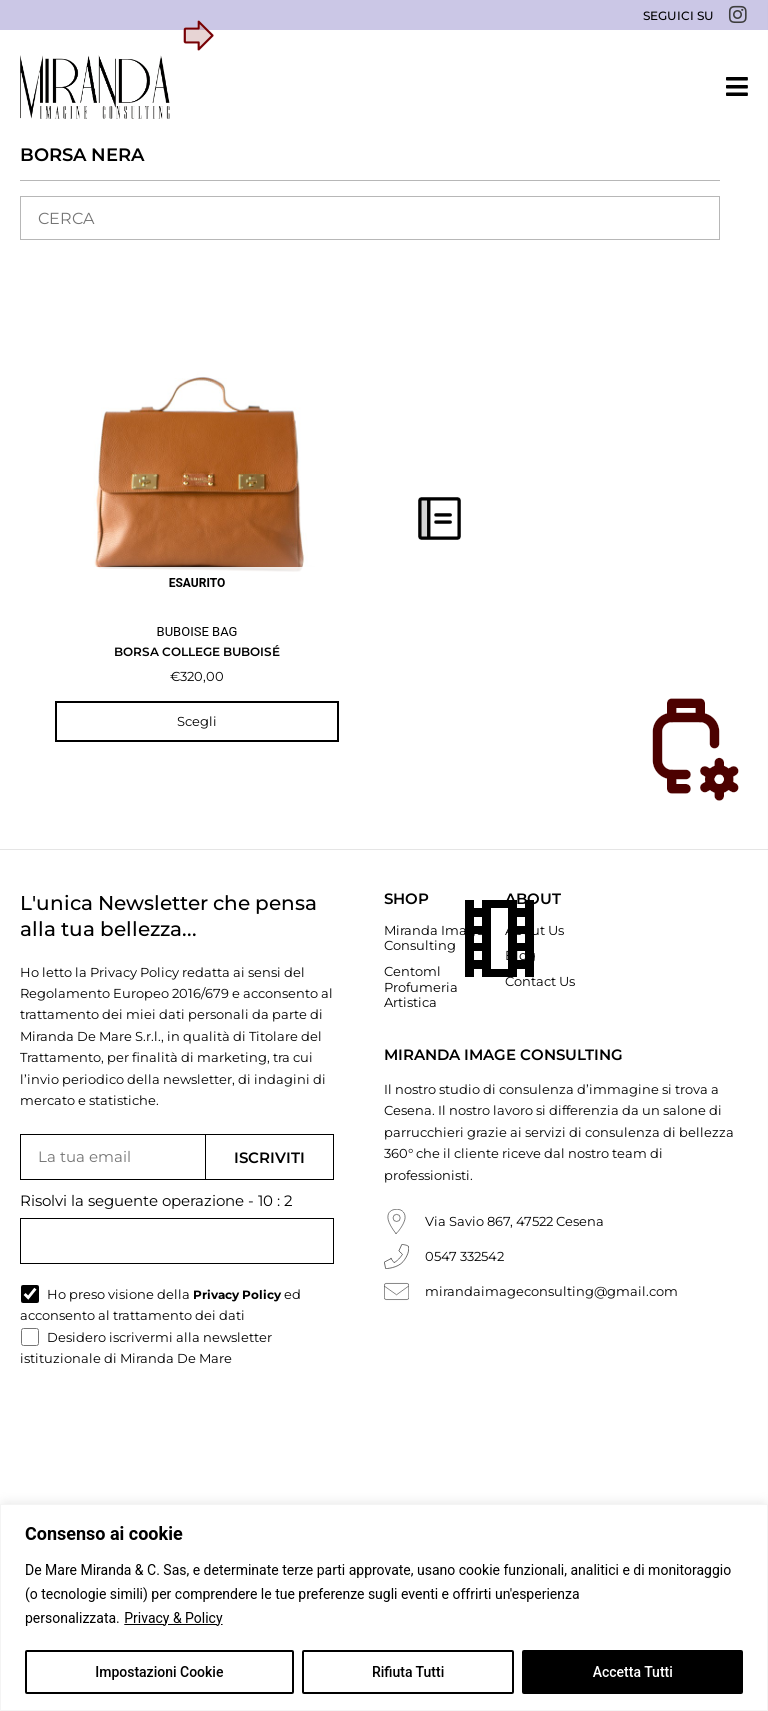 Image resolution: width=768 pixels, height=1711 pixels. I want to click on browse local movie theaters, so click(499, 938).